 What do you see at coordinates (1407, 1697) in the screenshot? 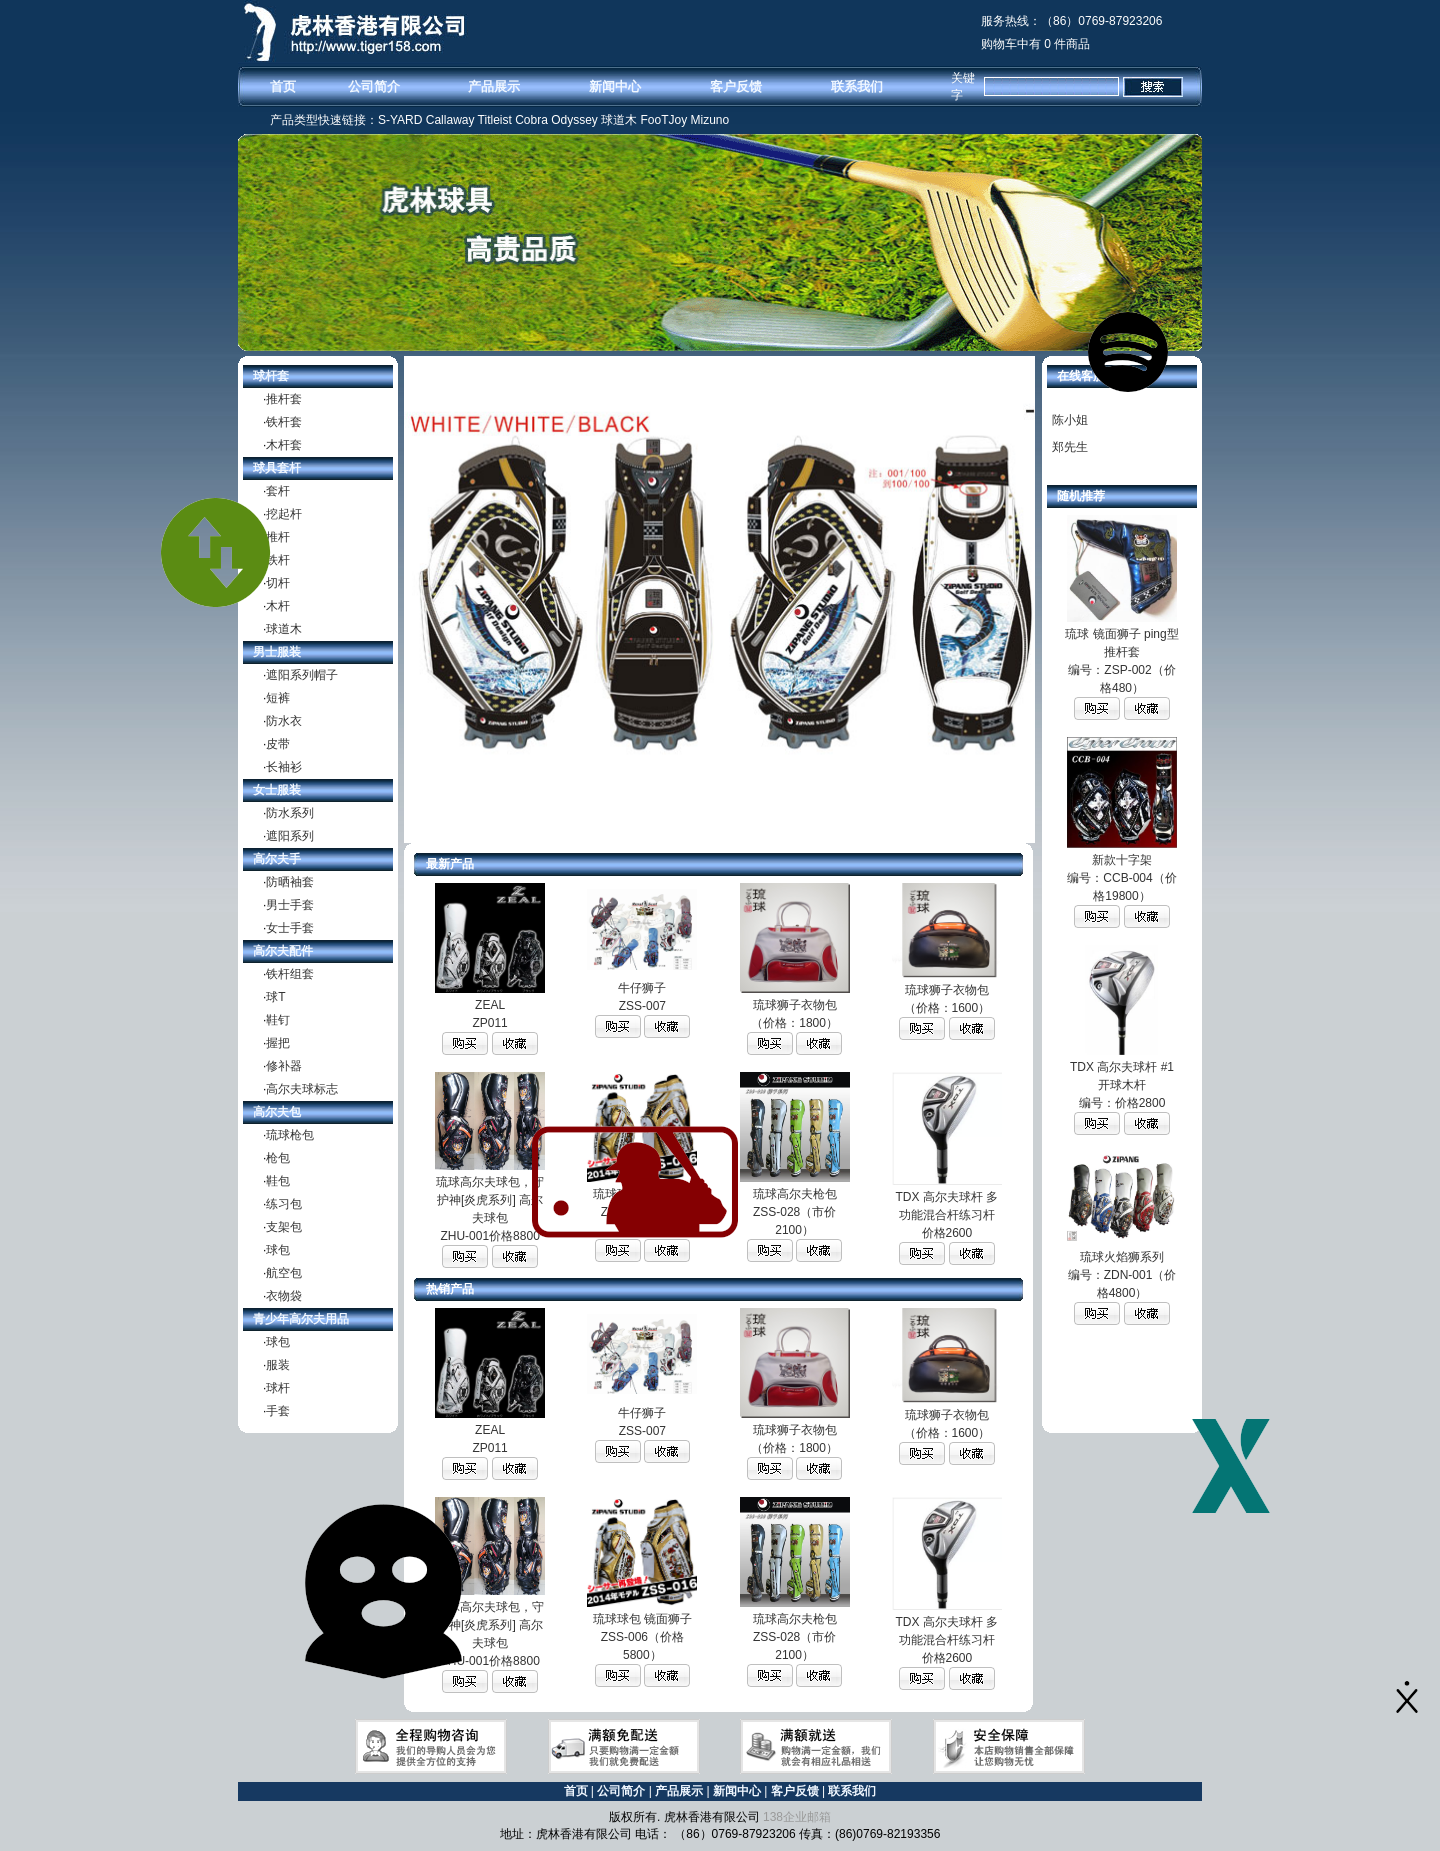
I see `launch Citrix workspace or virtual desktop` at bounding box center [1407, 1697].